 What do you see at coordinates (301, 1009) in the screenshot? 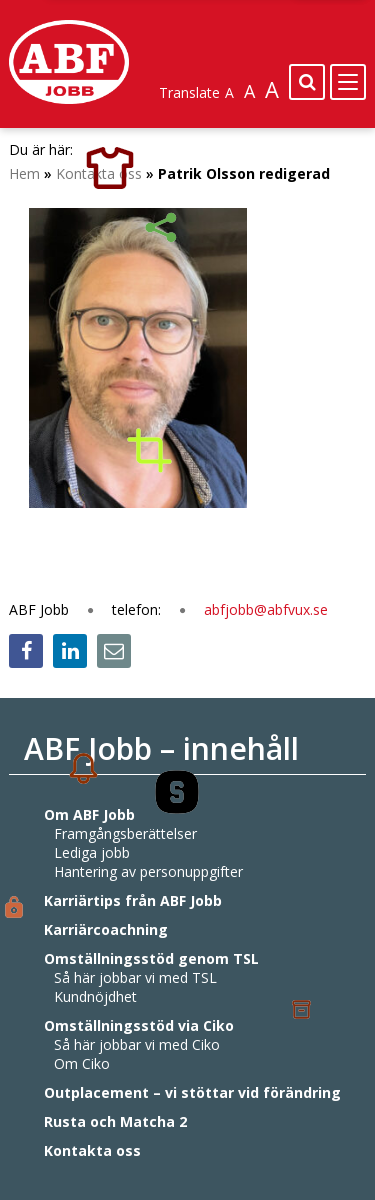
I see `archive this item` at bounding box center [301, 1009].